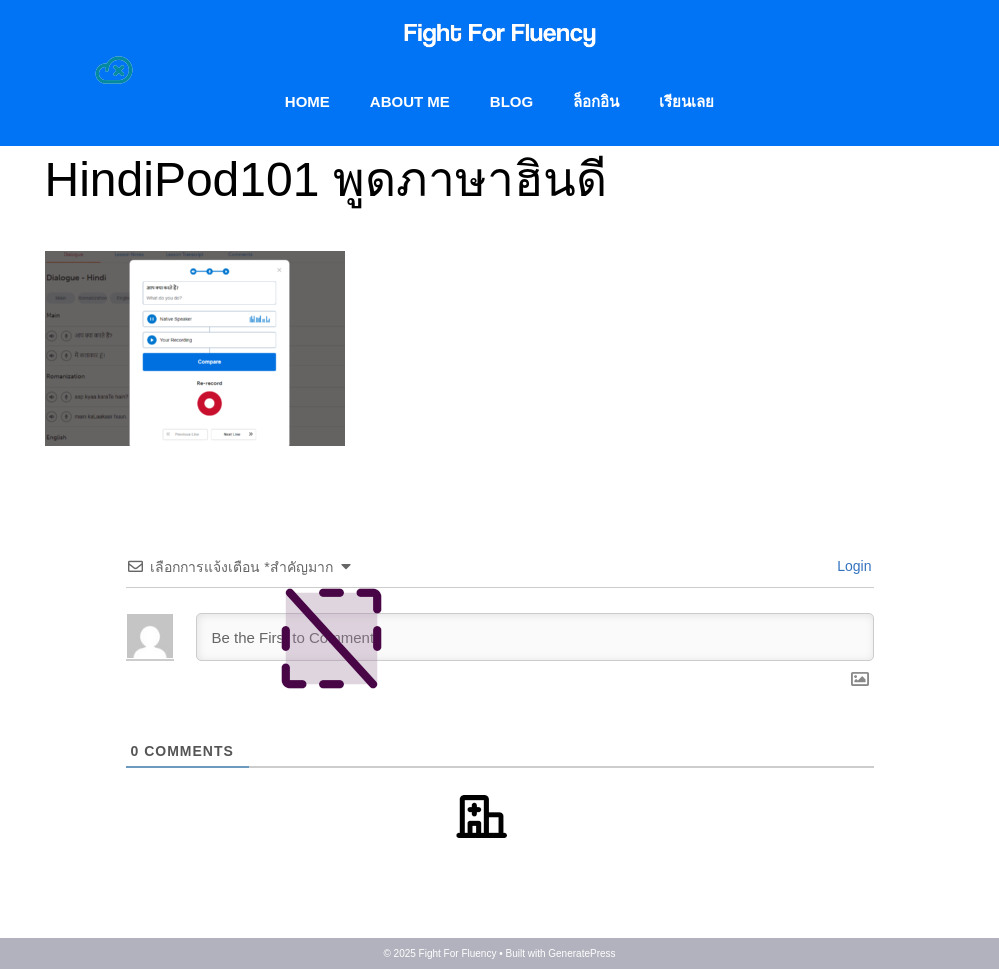 The width and height of the screenshot is (999, 969). I want to click on disable or cancel current selection, so click(331, 638).